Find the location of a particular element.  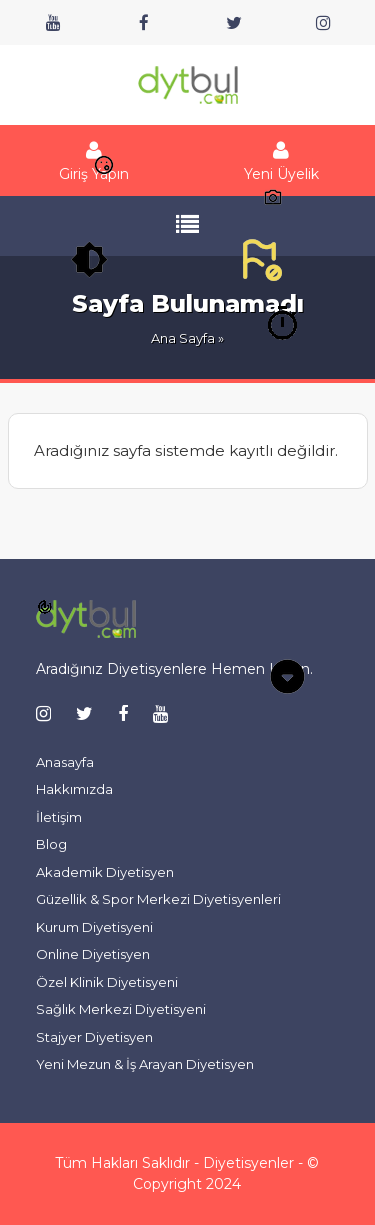

indicates singing or karaoke mode is located at coordinates (104, 165).